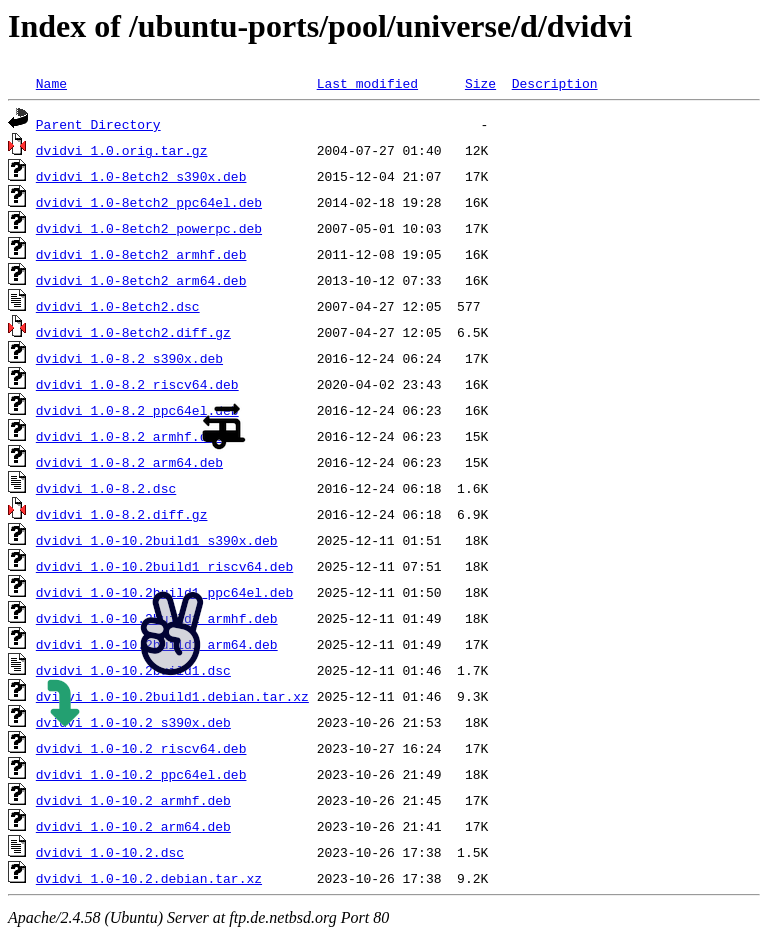  What do you see at coordinates (170, 633) in the screenshot?
I see `peace sign gesture or emoji reaction` at bounding box center [170, 633].